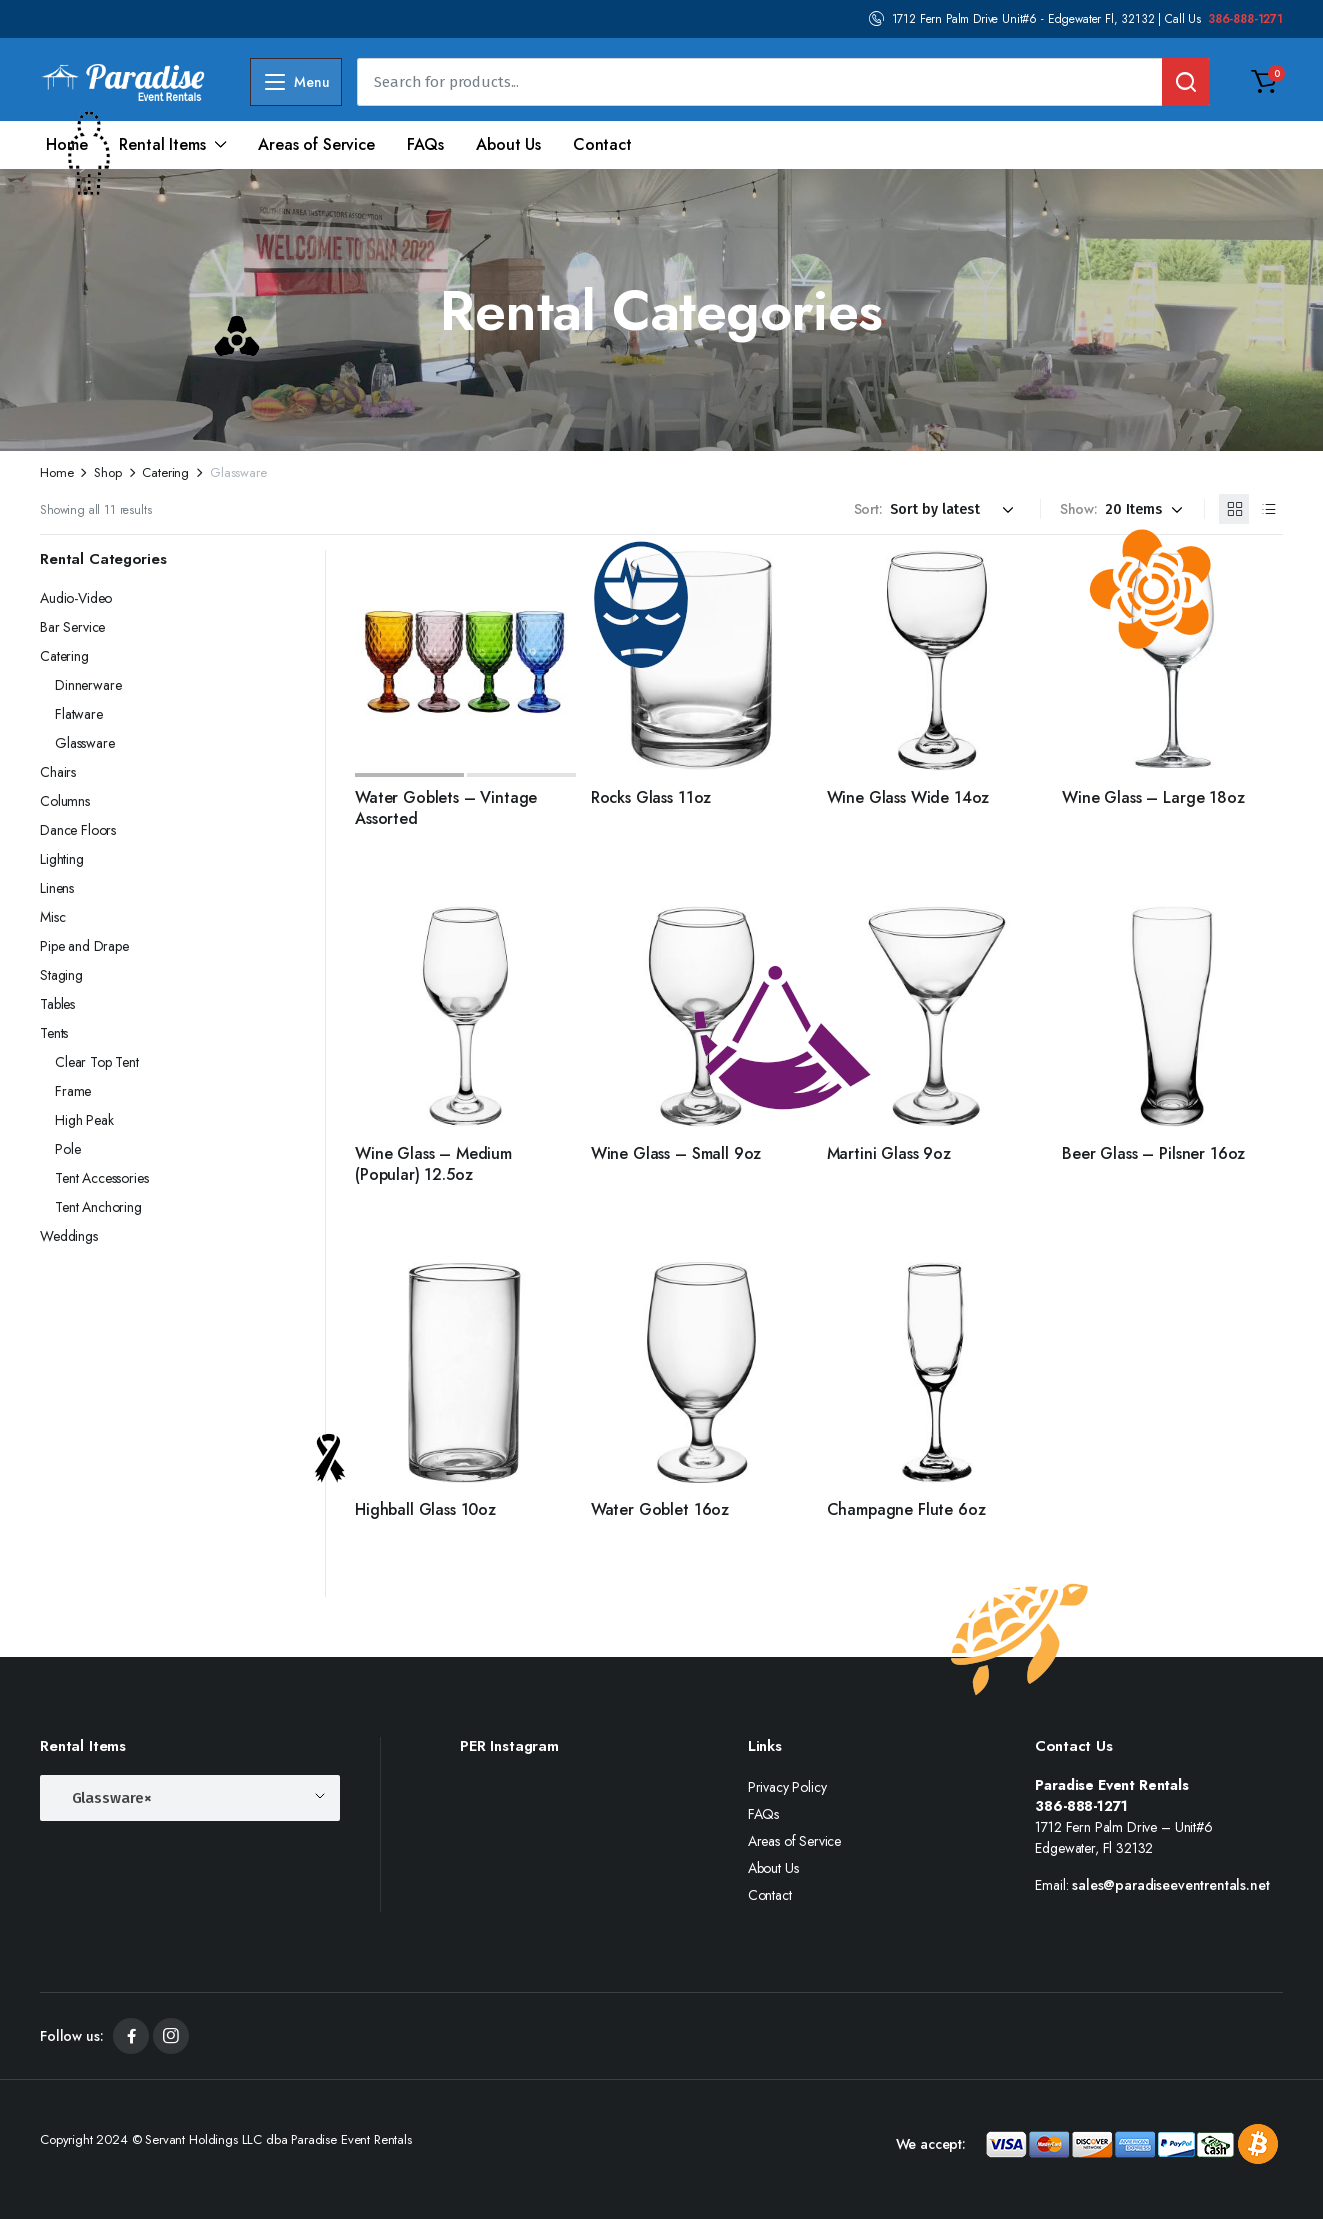 Image resolution: width=1323 pixels, height=2219 pixels. I want to click on indicates a worm or creature enemy type, so click(1150, 588).